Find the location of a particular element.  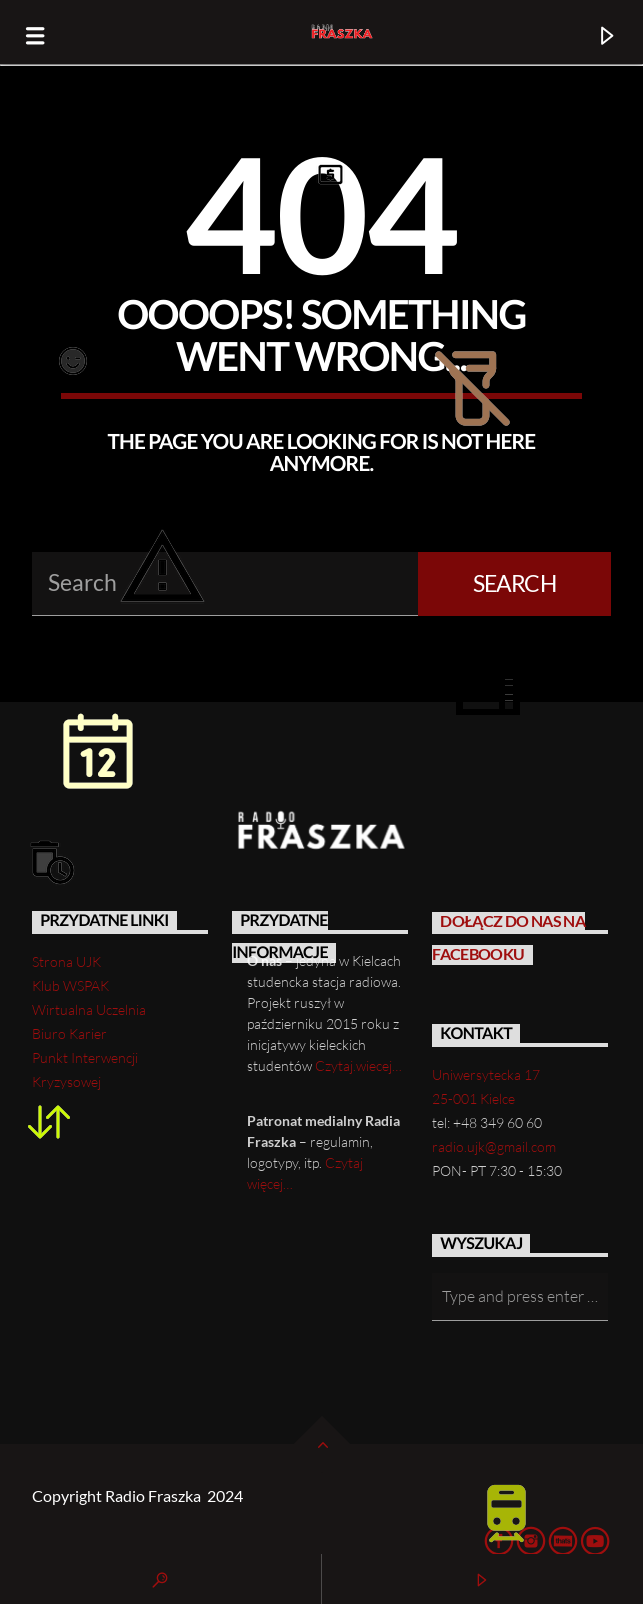

insert a winking emoji or emoticon is located at coordinates (73, 361).